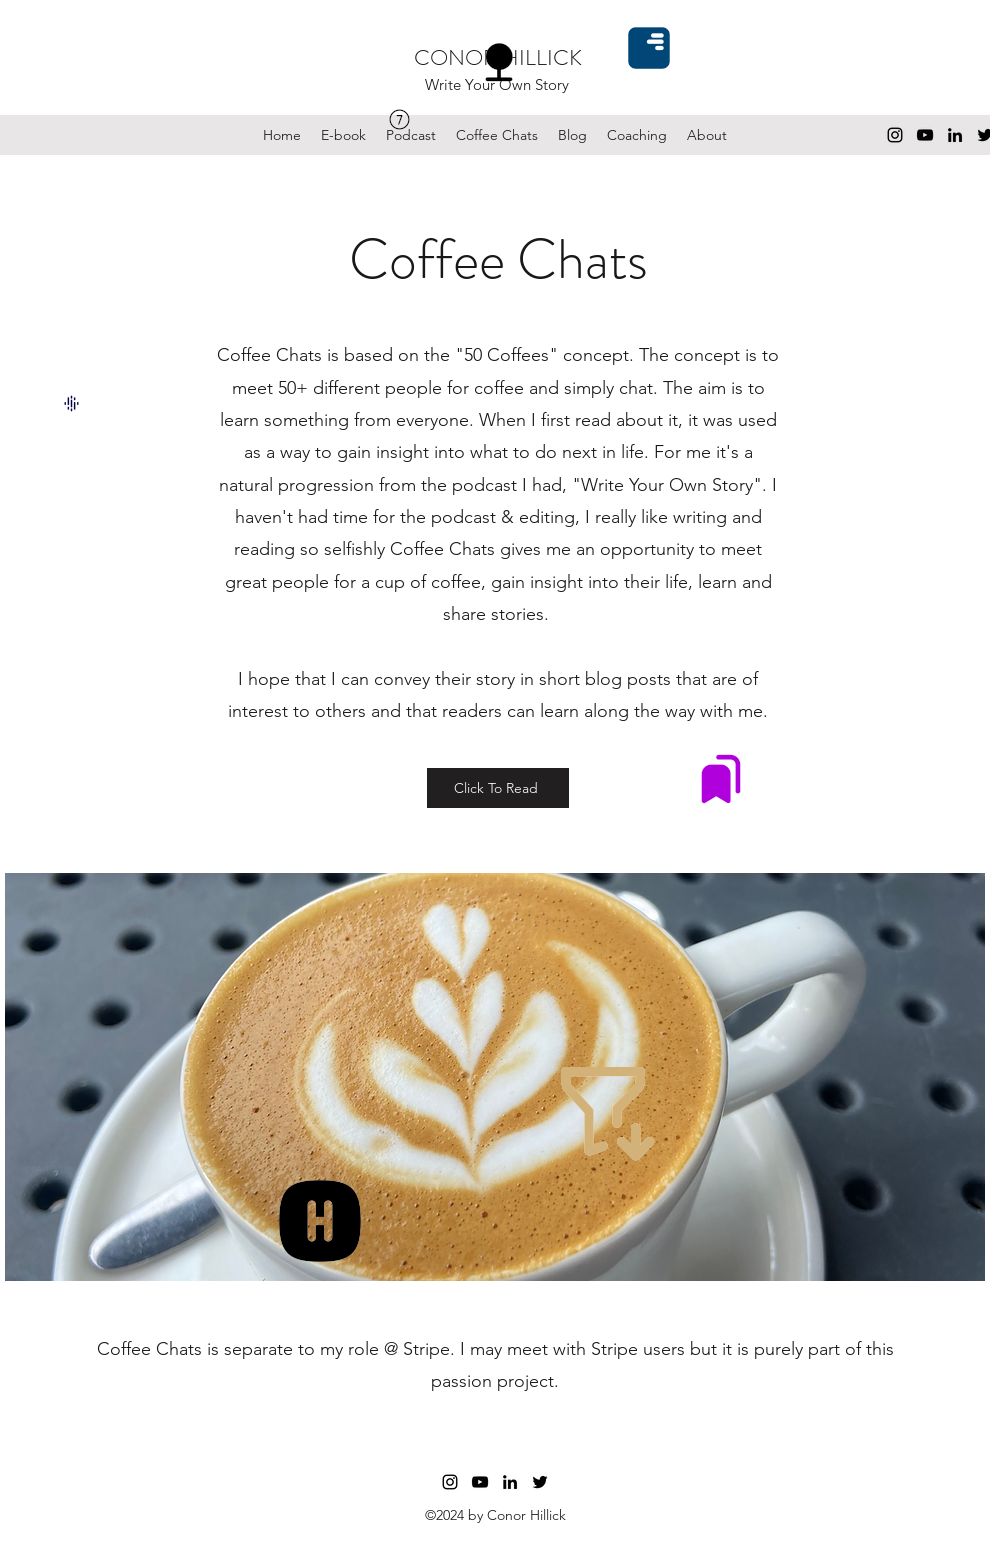  Describe the element at coordinates (71, 403) in the screenshot. I see `open Google Podcasts` at that location.